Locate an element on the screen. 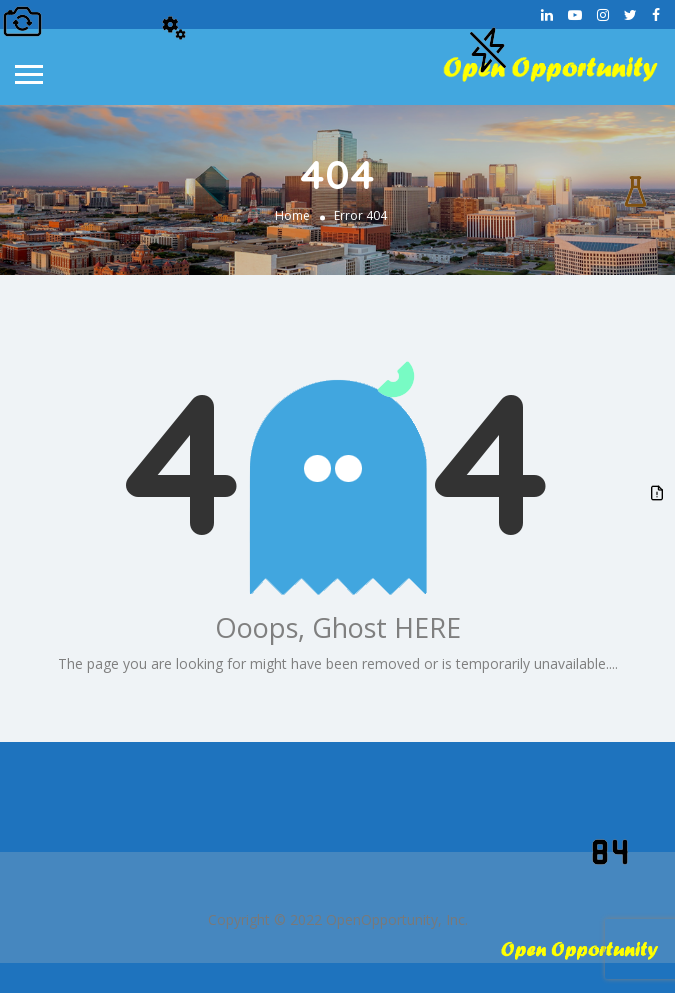 This screenshot has width=675, height=993. switch between front and rear camera is located at coordinates (22, 21).